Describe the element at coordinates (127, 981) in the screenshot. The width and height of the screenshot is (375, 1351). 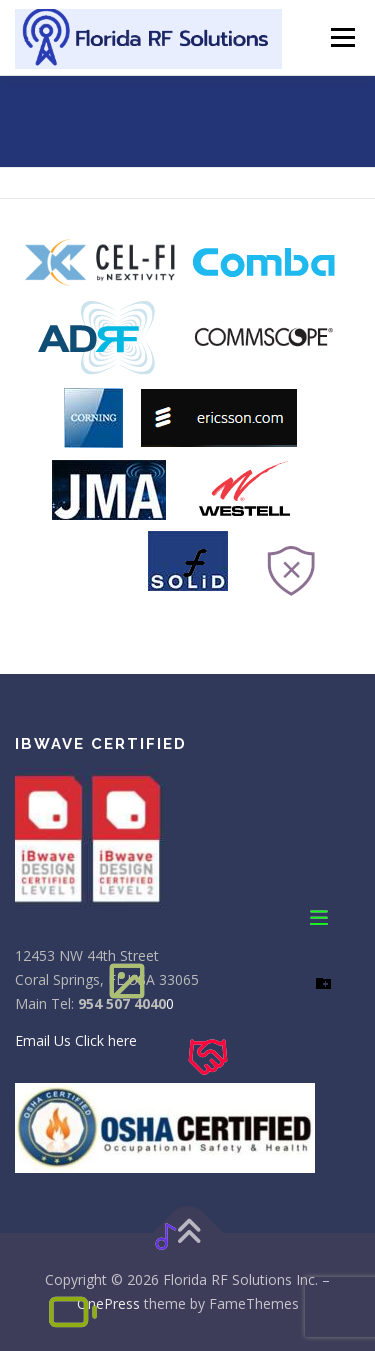
I see `view or browse images` at that location.